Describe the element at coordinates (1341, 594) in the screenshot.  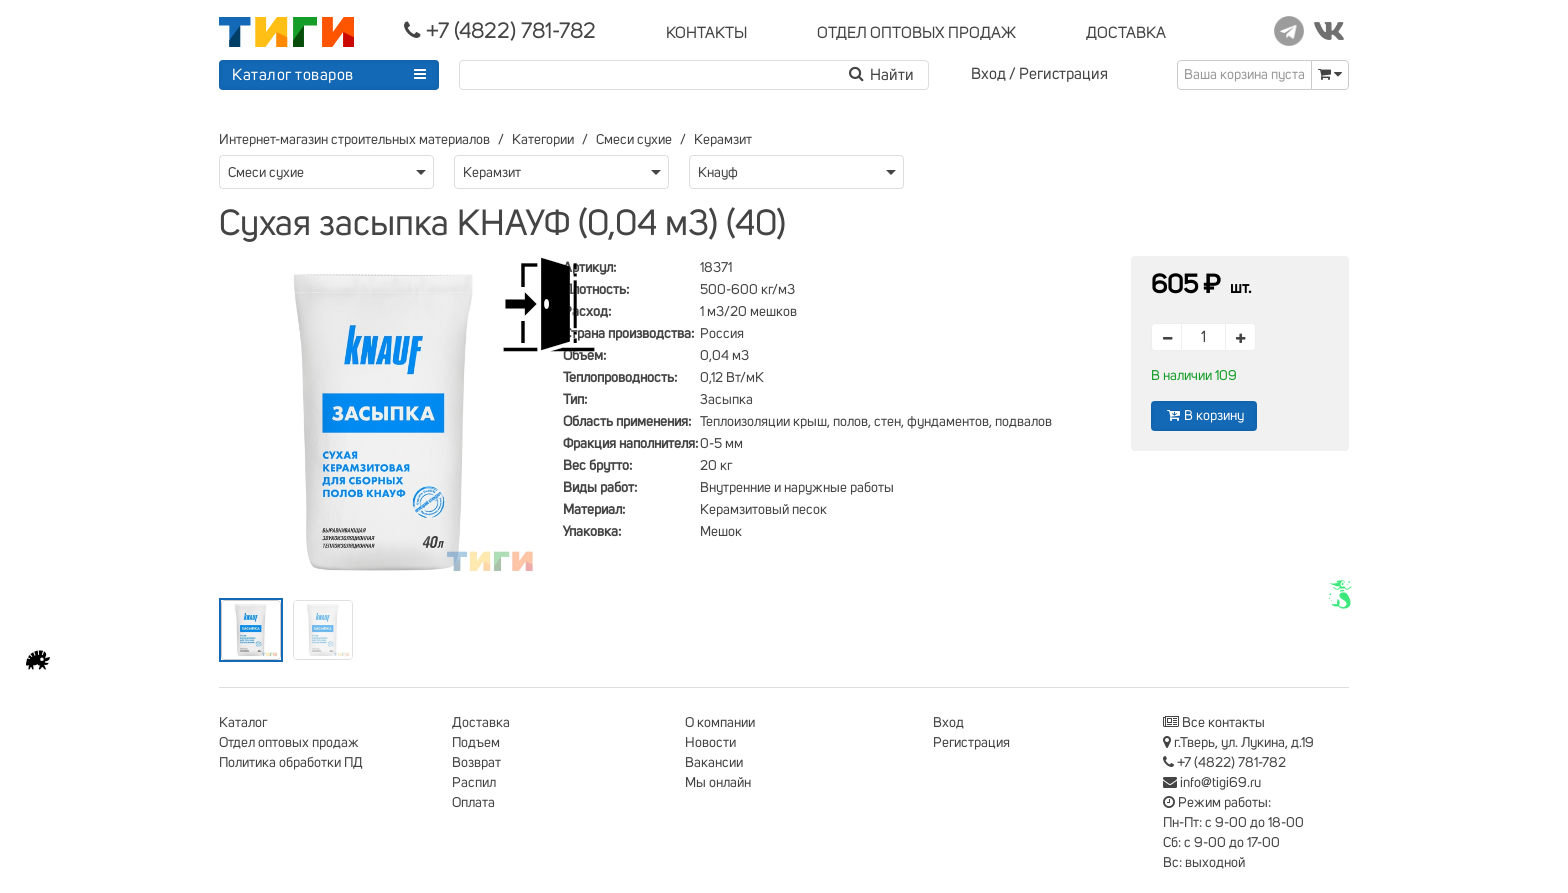
I see `select mermaid character or avatar` at that location.